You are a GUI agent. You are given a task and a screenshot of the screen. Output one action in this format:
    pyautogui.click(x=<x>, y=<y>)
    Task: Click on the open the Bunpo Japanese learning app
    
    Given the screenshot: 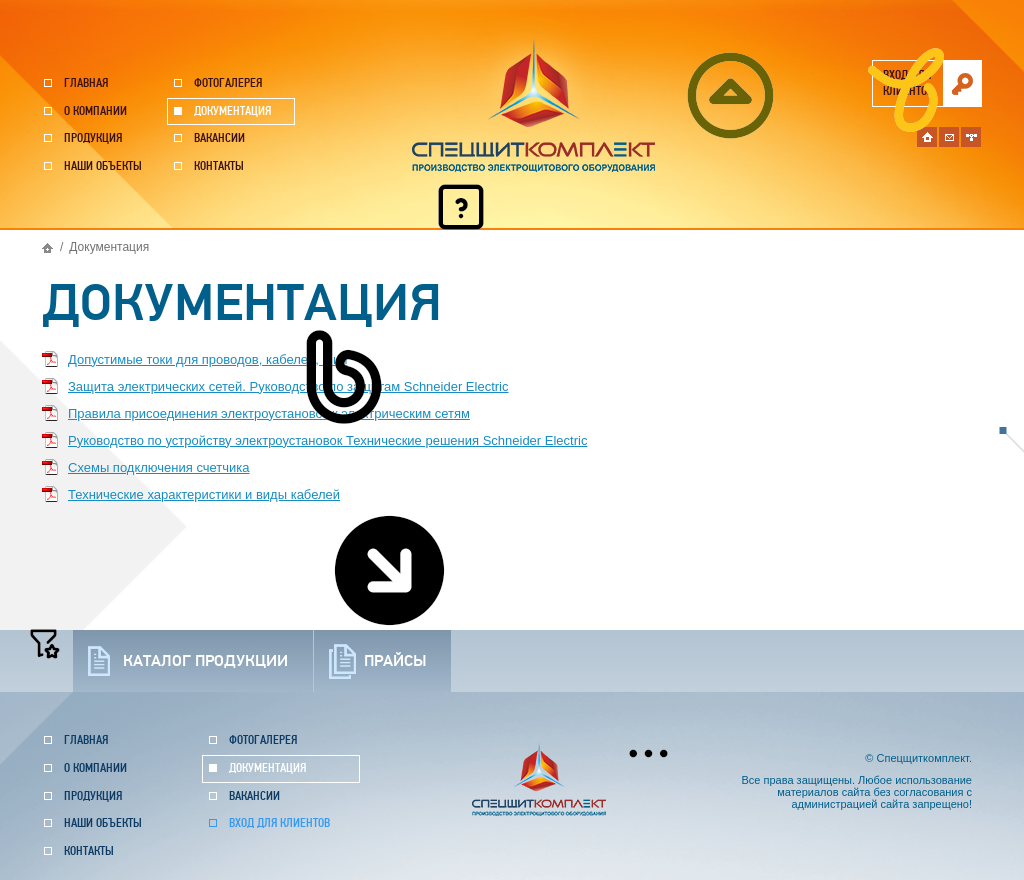 What is the action you would take?
    pyautogui.click(x=906, y=90)
    